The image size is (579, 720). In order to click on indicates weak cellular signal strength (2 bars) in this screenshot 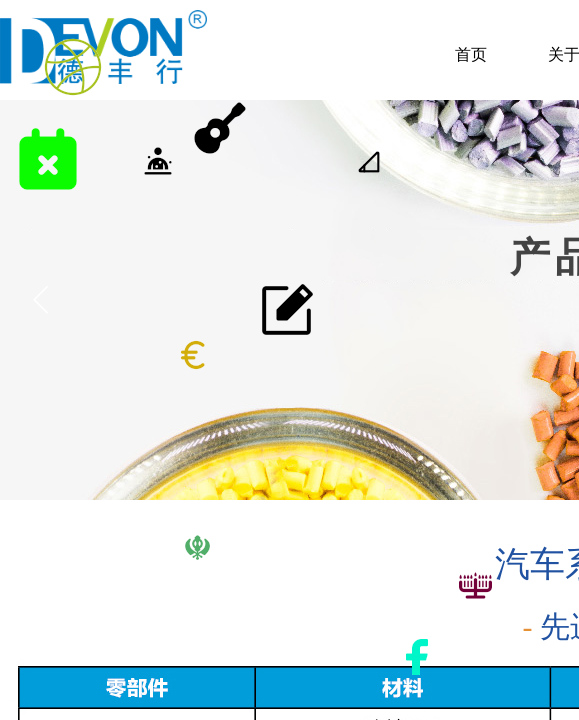, I will do `click(369, 162)`.